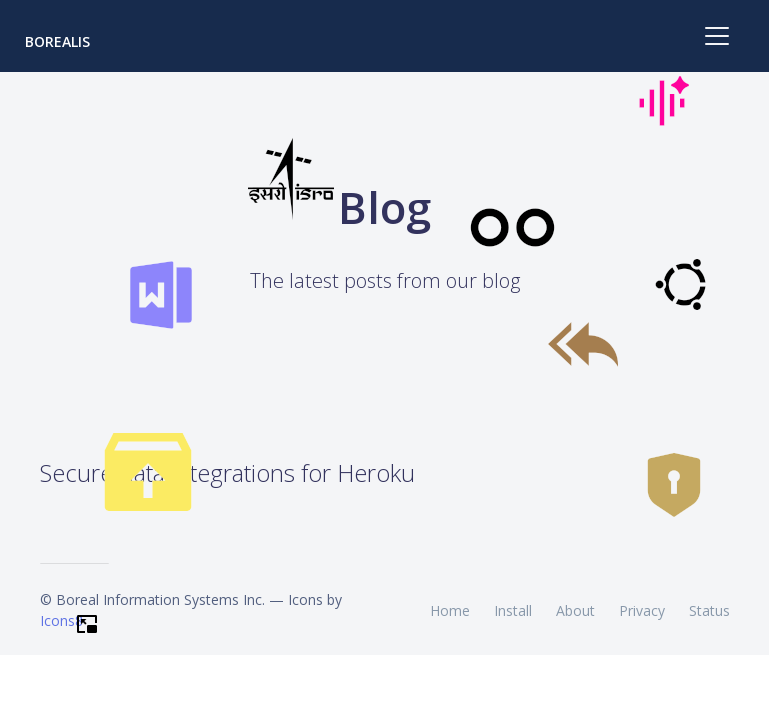  What do you see at coordinates (87, 624) in the screenshot?
I see `exit picture-in-picture mode` at bounding box center [87, 624].